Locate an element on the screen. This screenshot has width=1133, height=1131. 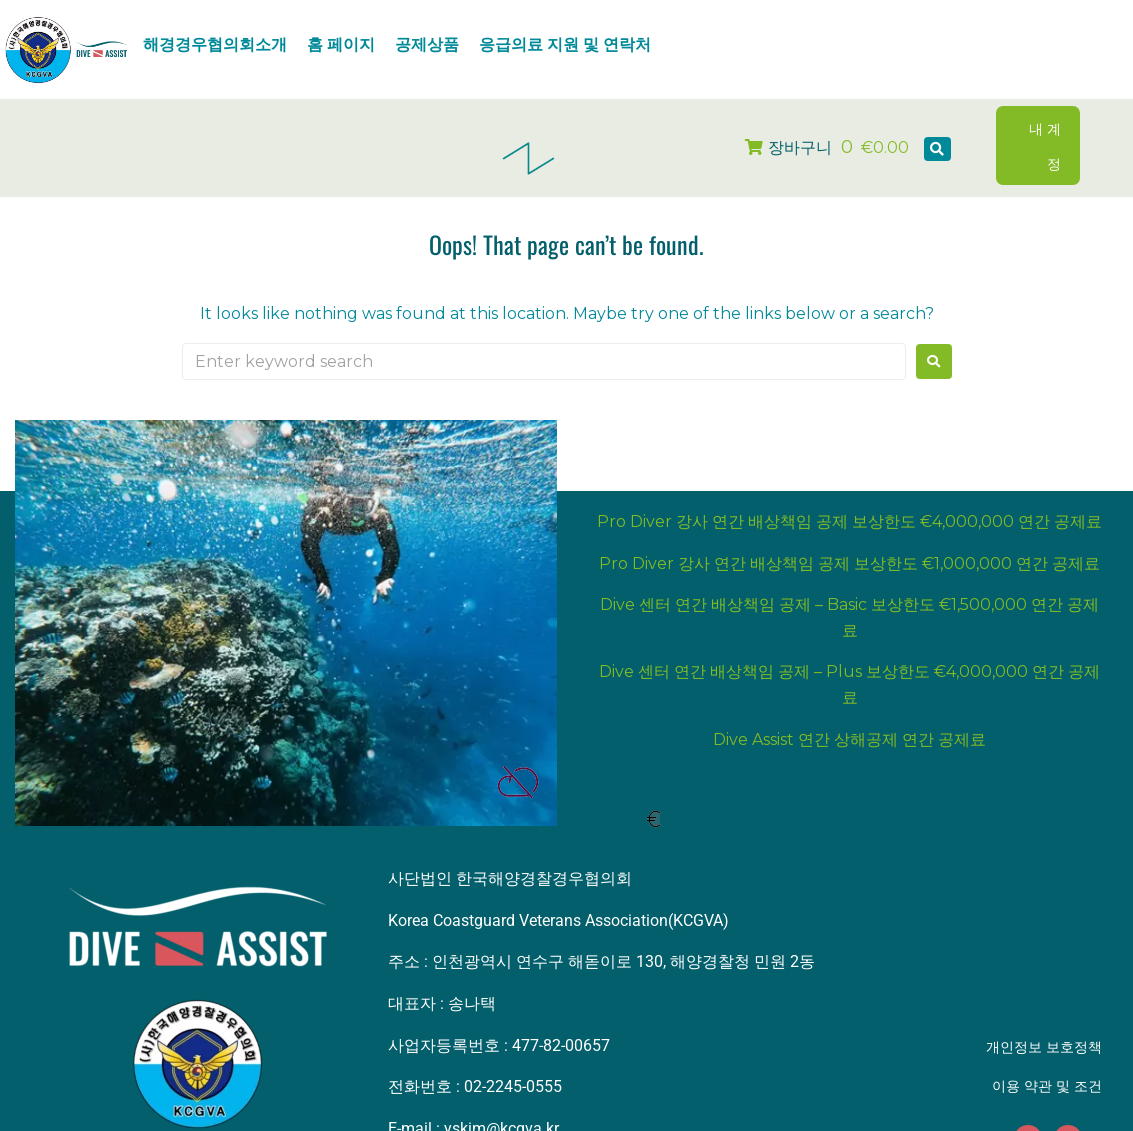
cloud storage unavailable or disconnected is located at coordinates (518, 782).